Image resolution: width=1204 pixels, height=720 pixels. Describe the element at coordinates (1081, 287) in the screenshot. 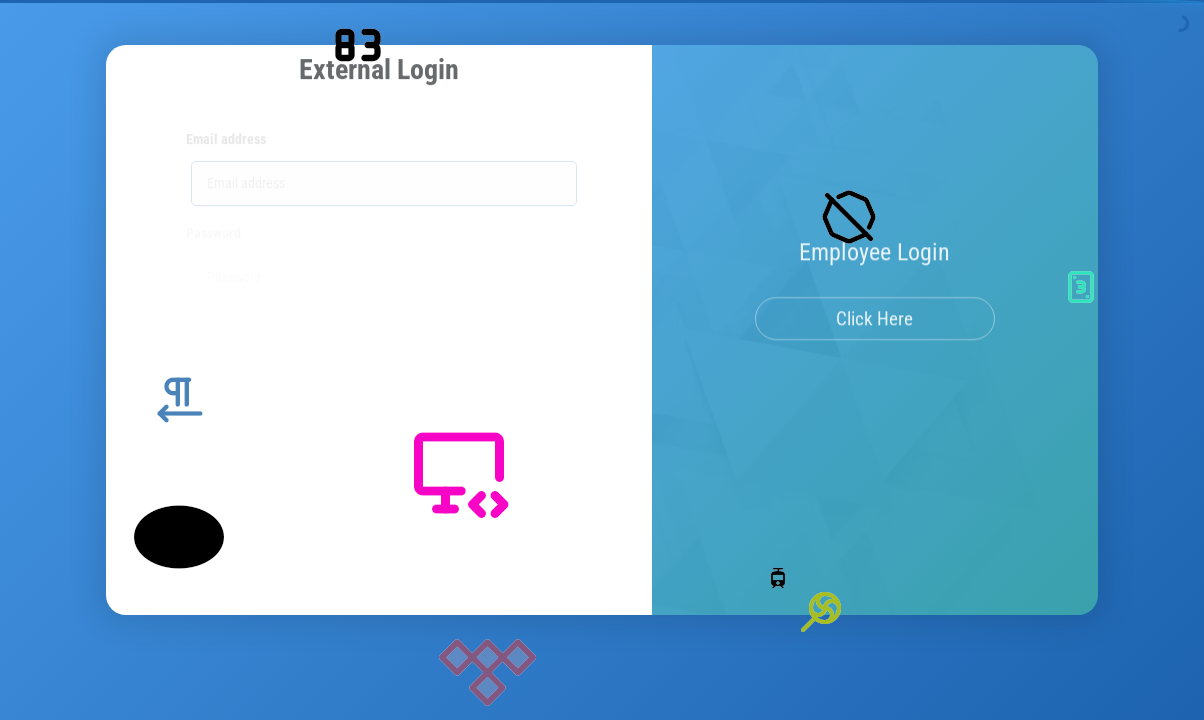

I see `select the 3 playing card` at that location.